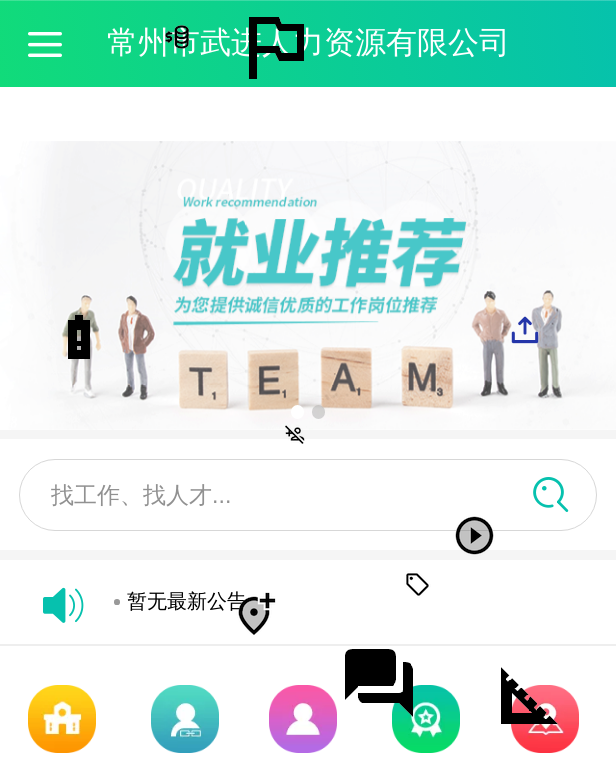  Describe the element at coordinates (177, 37) in the screenshot. I see `view business plan or financial overview` at that location.